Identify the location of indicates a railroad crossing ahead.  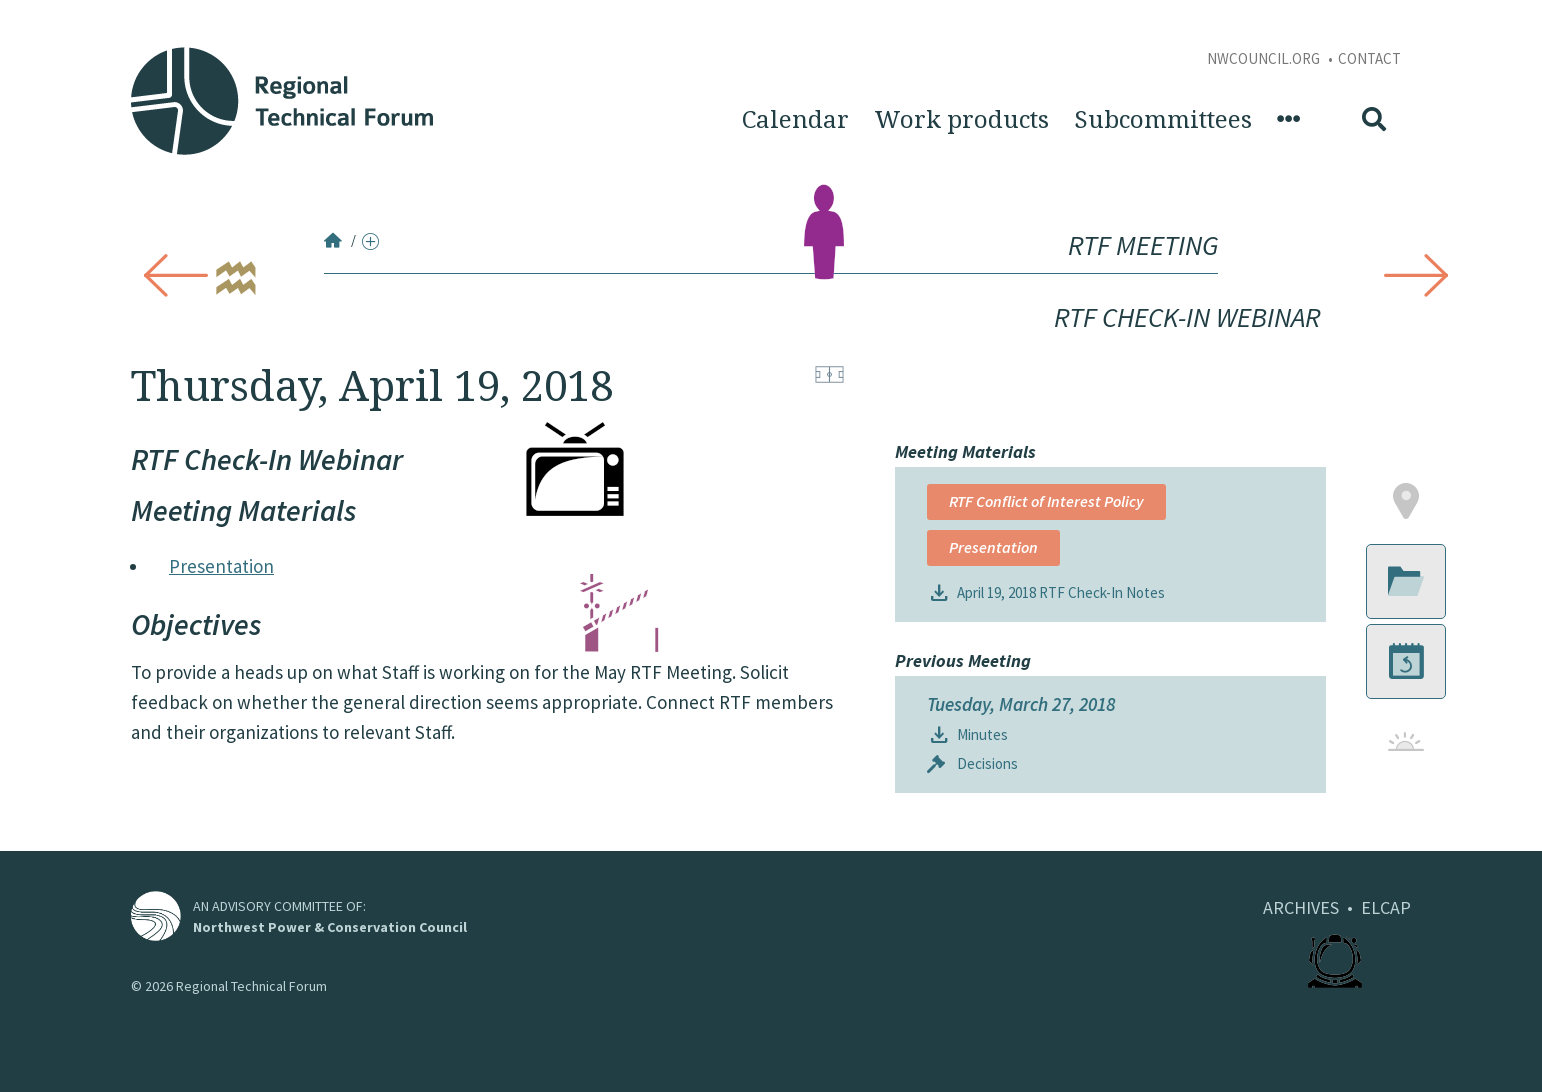
(619, 613).